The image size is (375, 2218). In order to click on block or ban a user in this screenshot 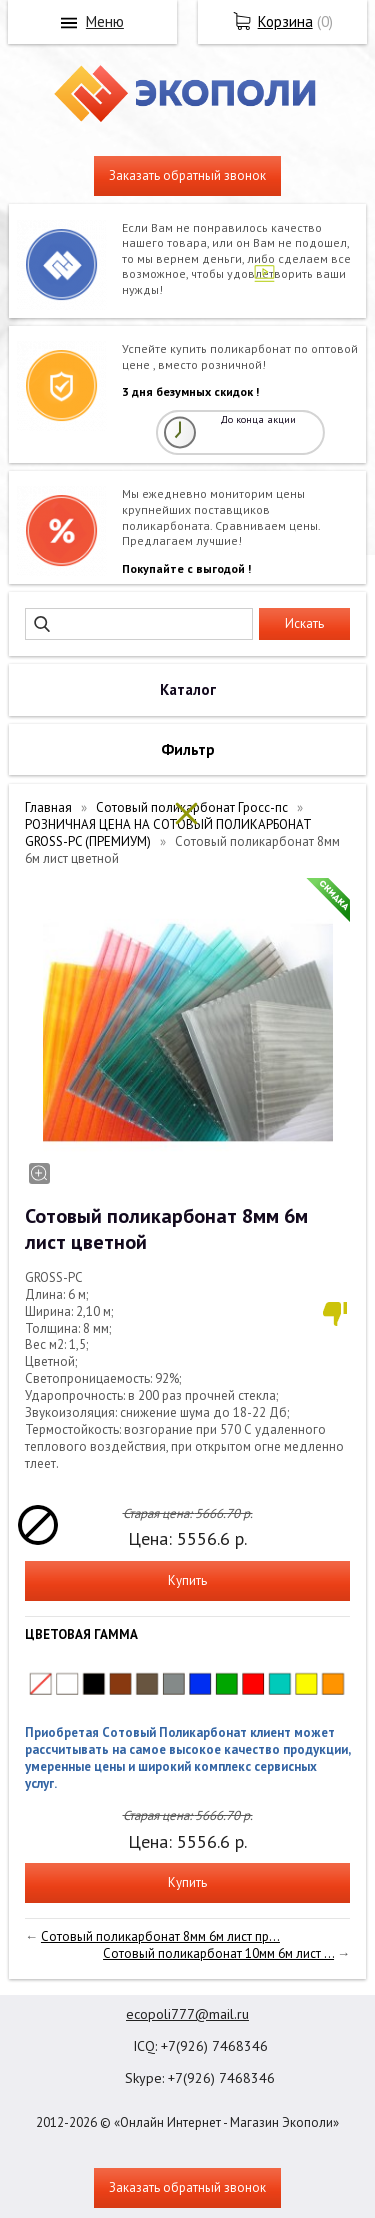, I will do `click(38, 1525)`.